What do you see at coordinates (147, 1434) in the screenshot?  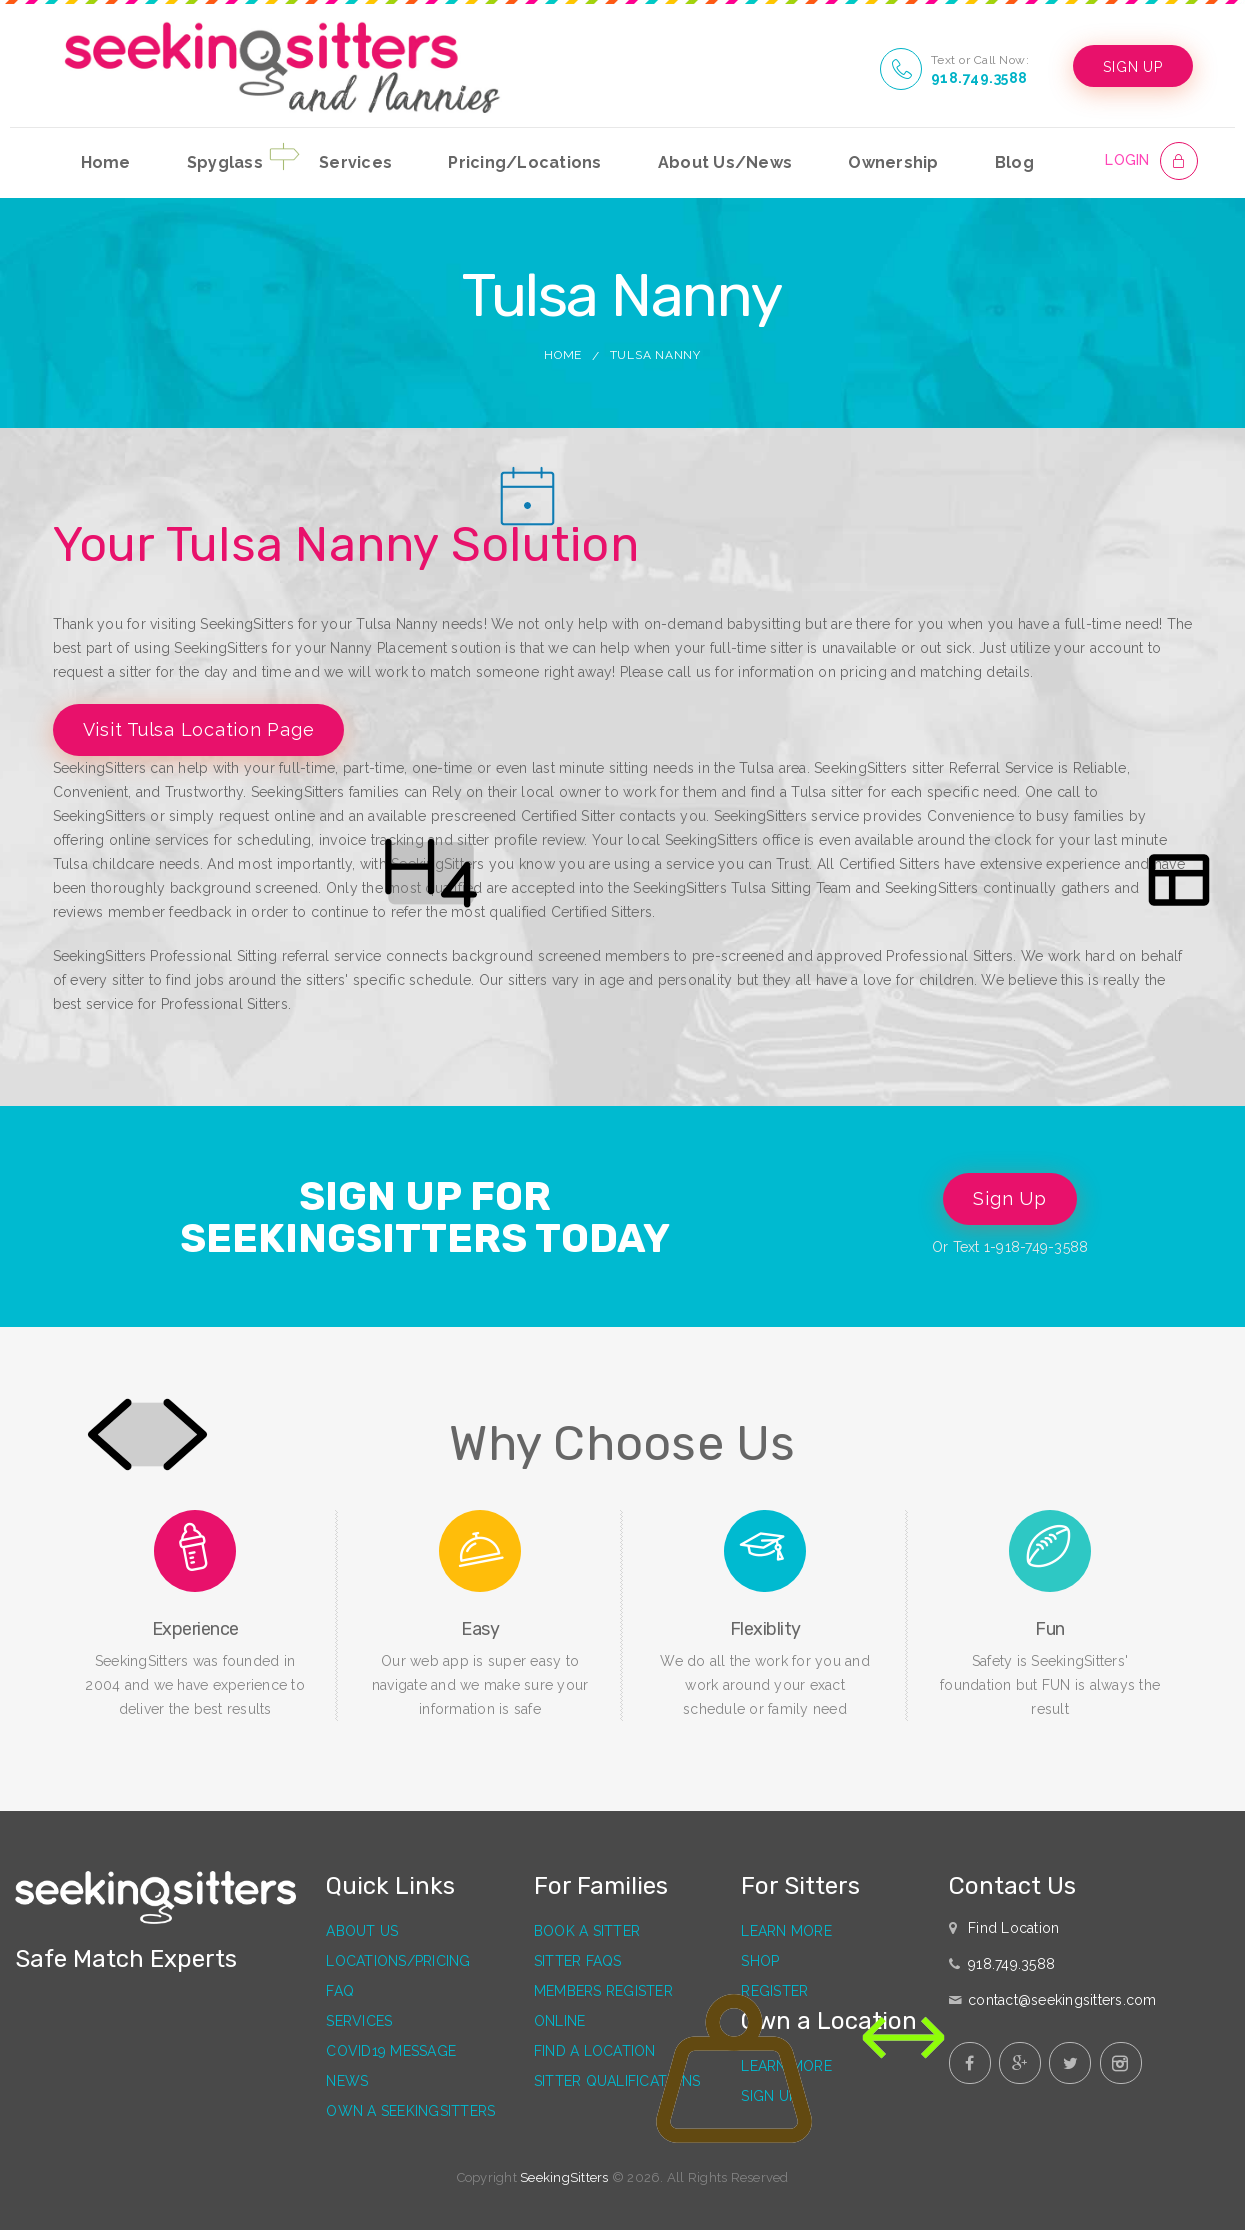 I see `view or edit source code` at bounding box center [147, 1434].